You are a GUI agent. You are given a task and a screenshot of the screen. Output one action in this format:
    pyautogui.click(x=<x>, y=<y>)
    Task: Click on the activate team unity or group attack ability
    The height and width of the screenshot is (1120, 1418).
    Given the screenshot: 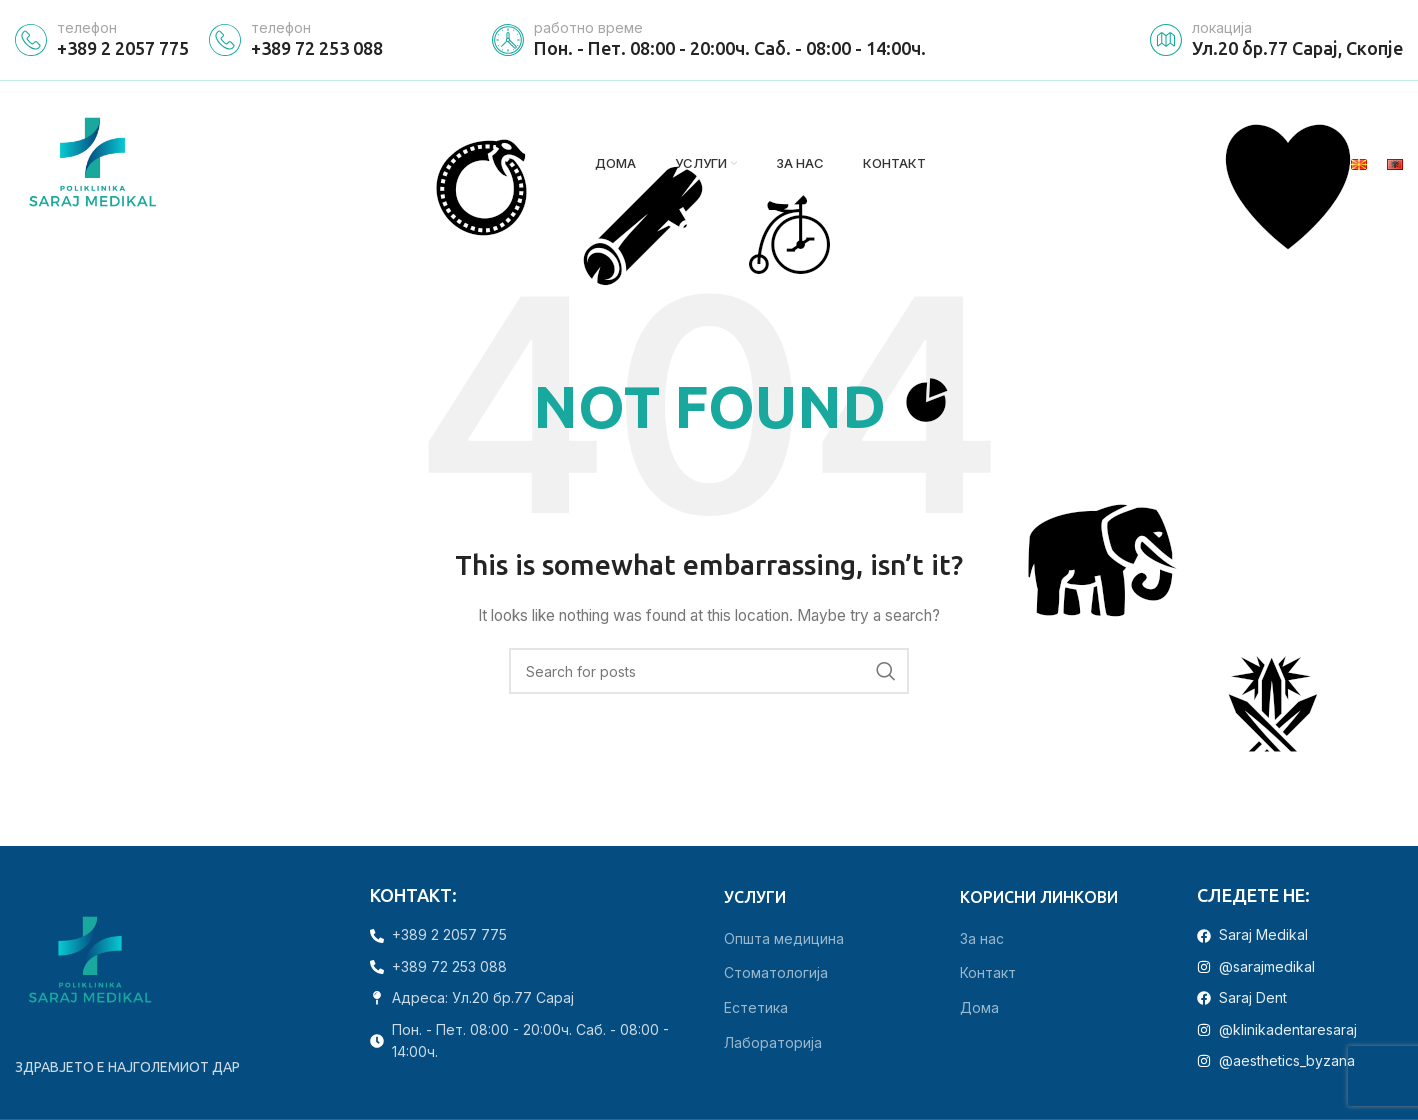 What is the action you would take?
    pyautogui.click(x=1273, y=704)
    